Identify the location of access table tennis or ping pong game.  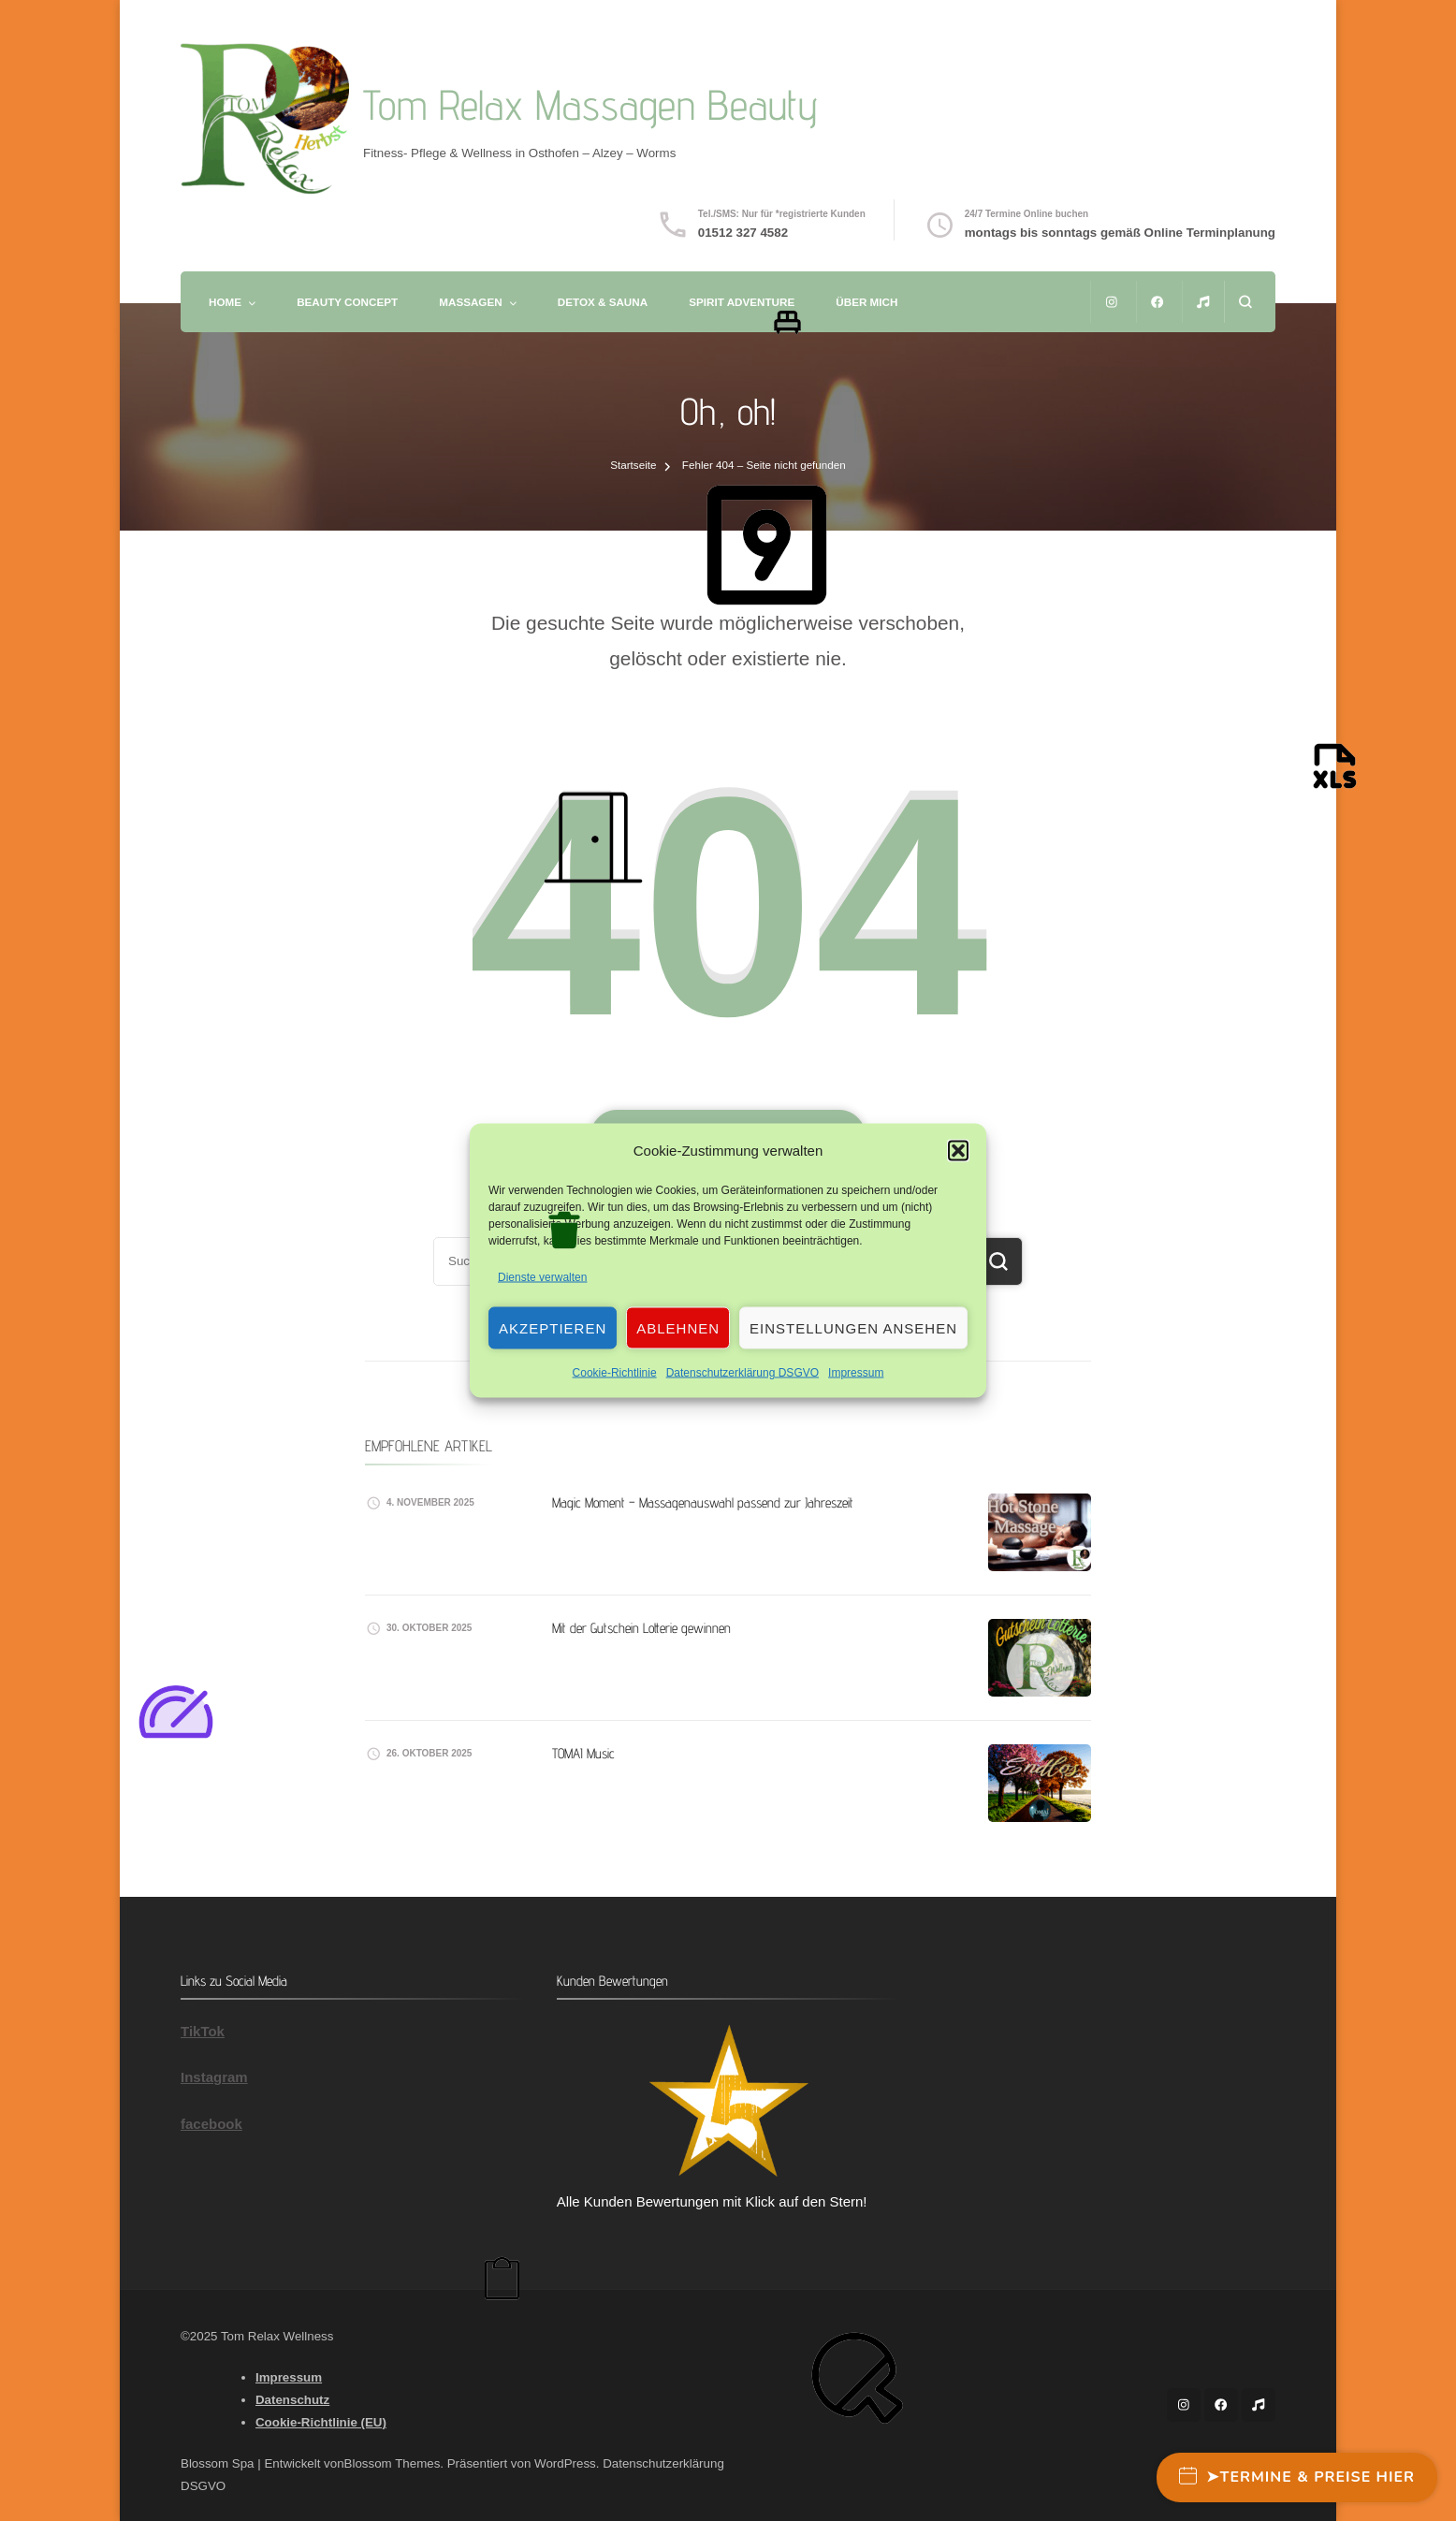
(855, 2376).